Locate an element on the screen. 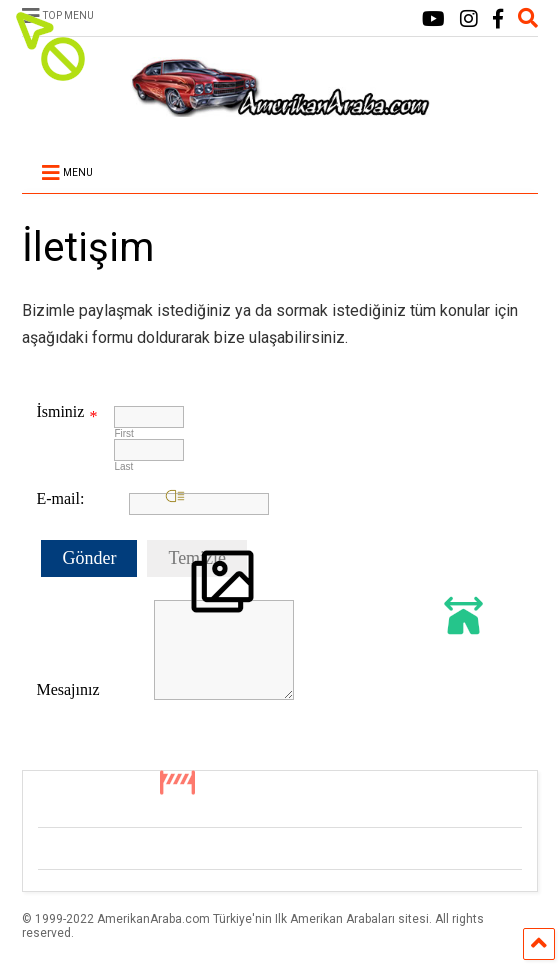 The width and height of the screenshot is (560, 970). toggle vehicle headlights on/off is located at coordinates (175, 496).